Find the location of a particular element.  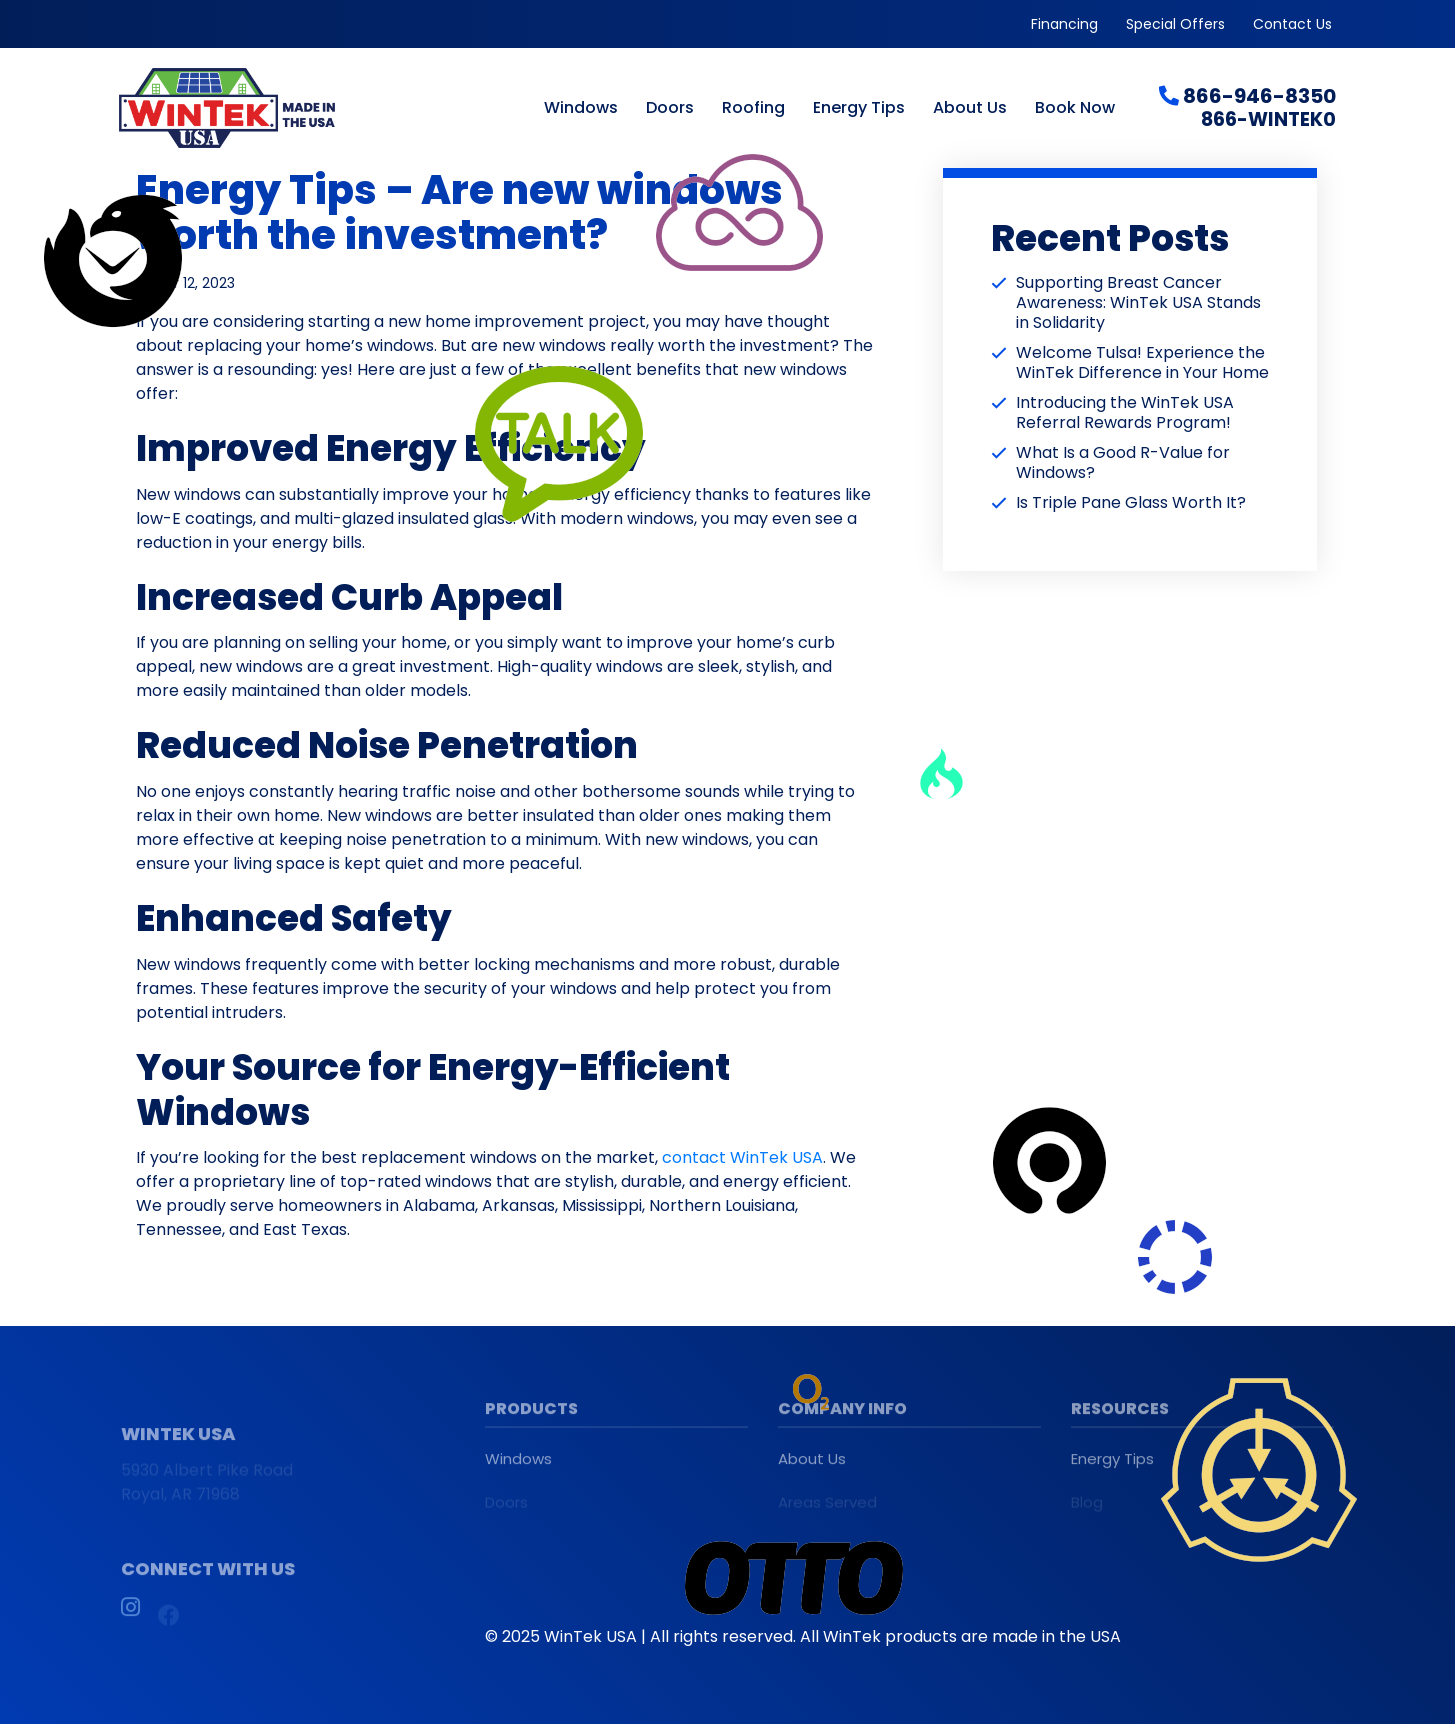

open Mozilla Thunderbird email client is located at coordinates (113, 261).